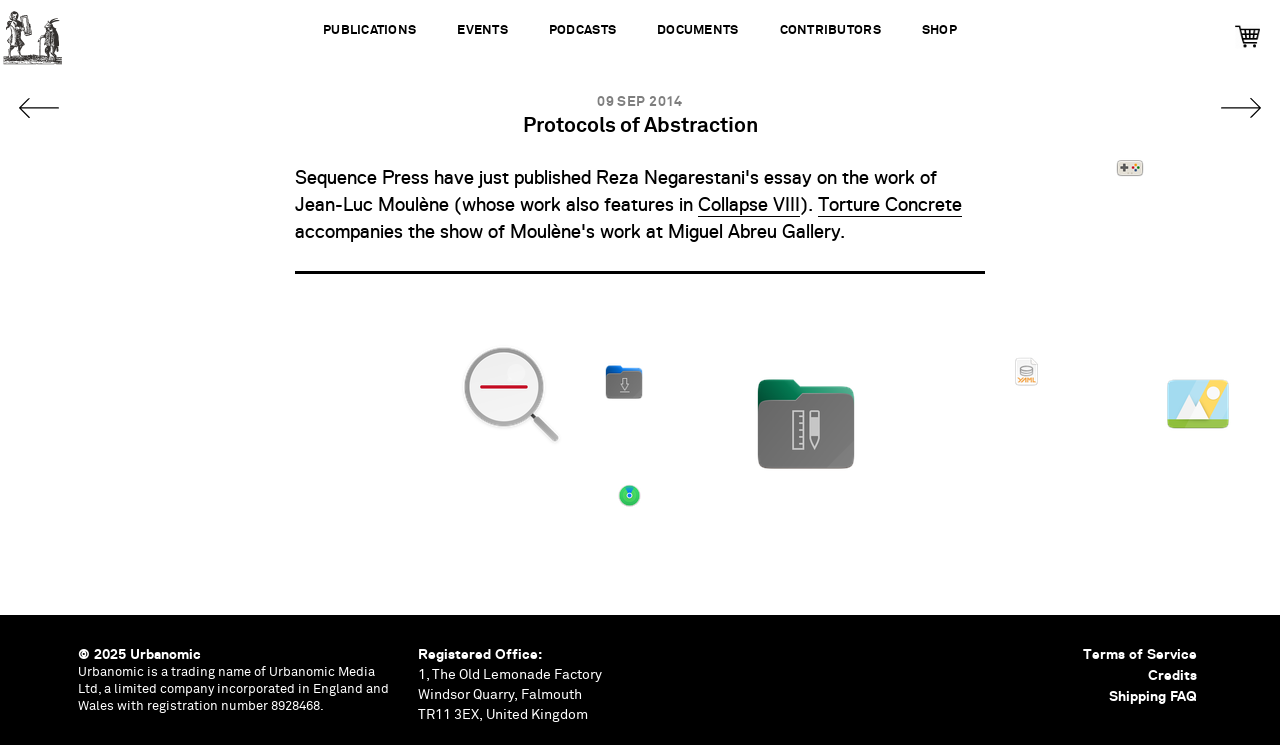 The width and height of the screenshot is (1280, 745). What do you see at coordinates (1130, 168) in the screenshot?
I see `game controller input device detected` at bounding box center [1130, 168].